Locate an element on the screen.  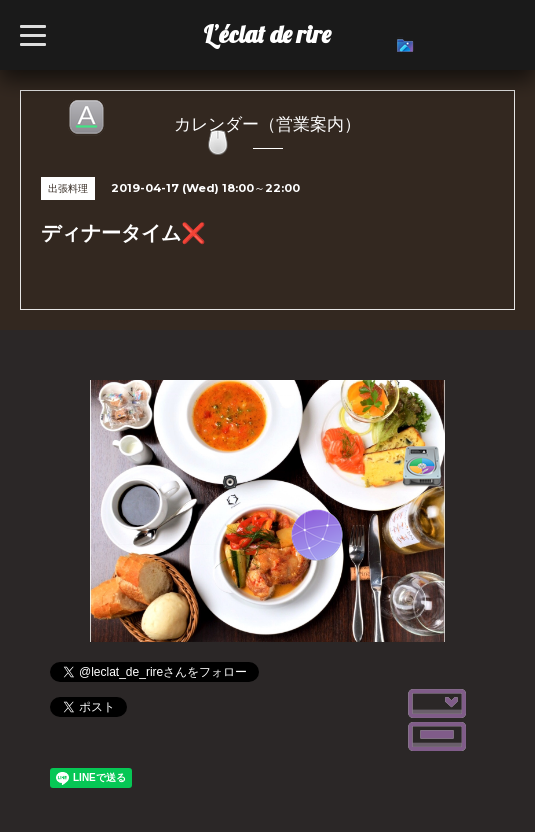
open pictures folder is located at coordinates (405, 46).